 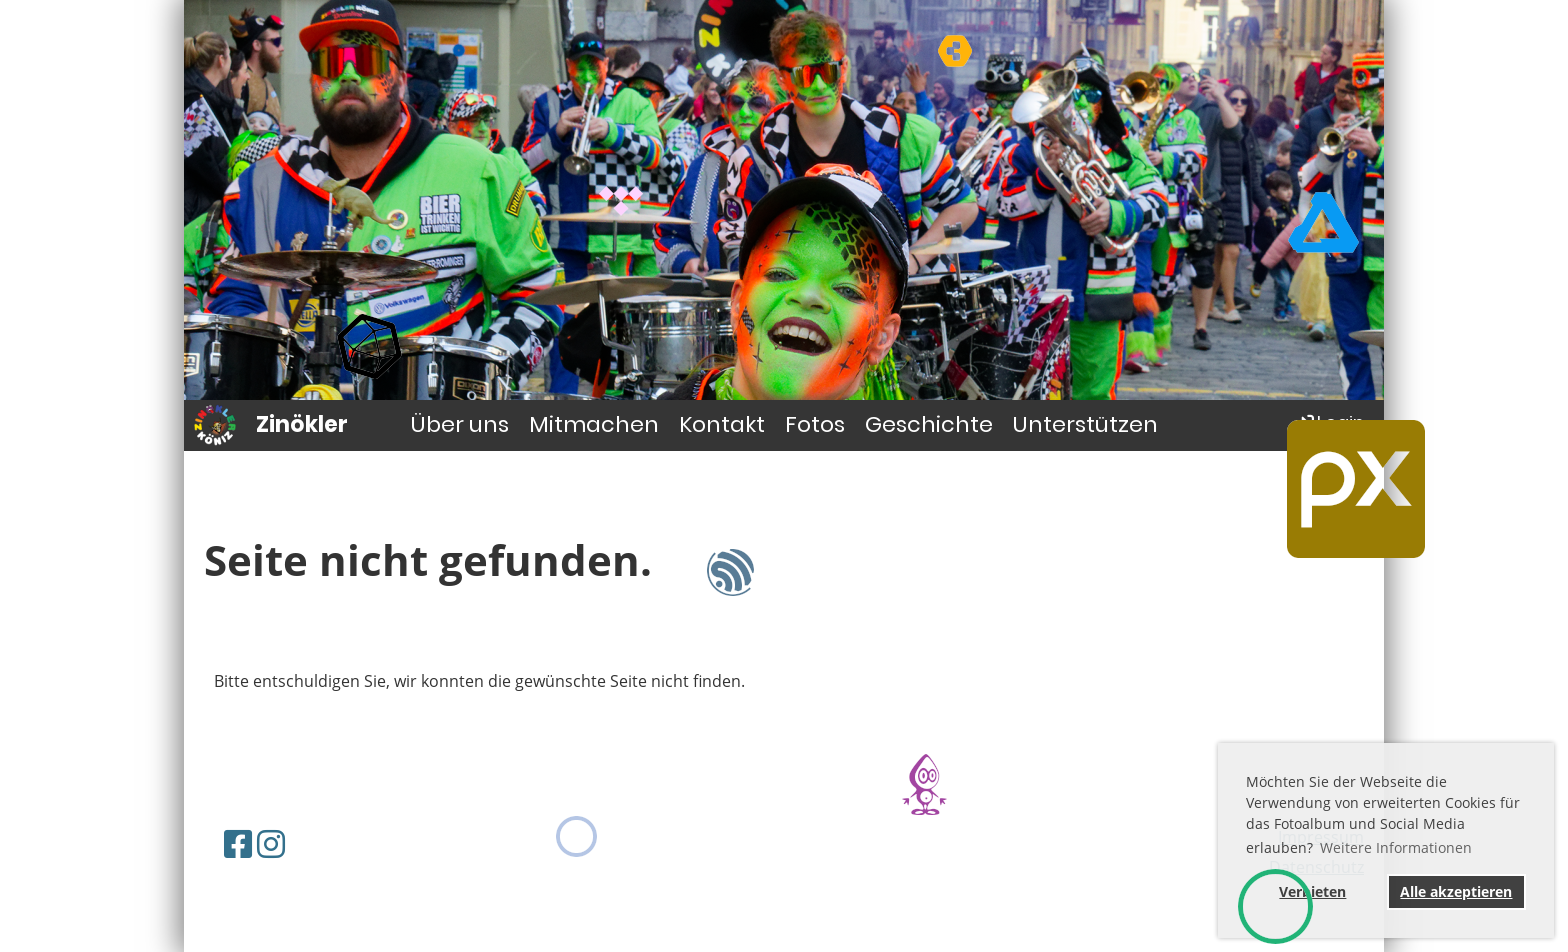 I want to click on cloudron platform logo, so click(x=955, y=51).